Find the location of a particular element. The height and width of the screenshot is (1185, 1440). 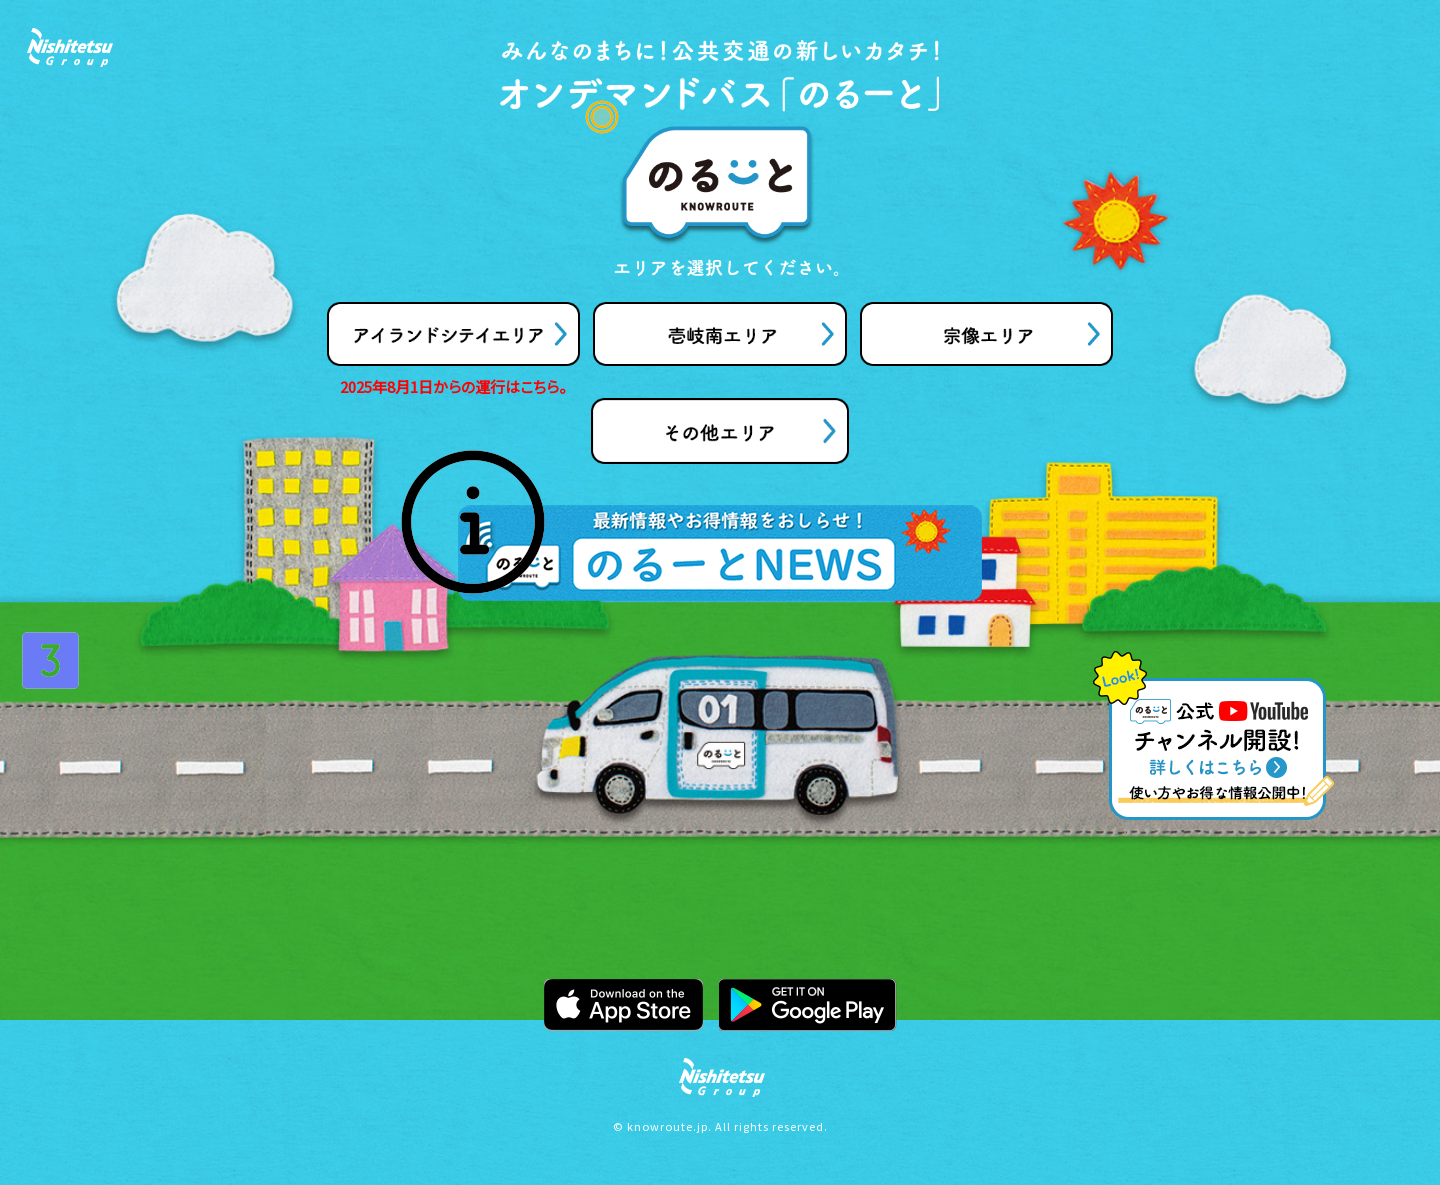

view more information or details is located at coordinates (473, 522).